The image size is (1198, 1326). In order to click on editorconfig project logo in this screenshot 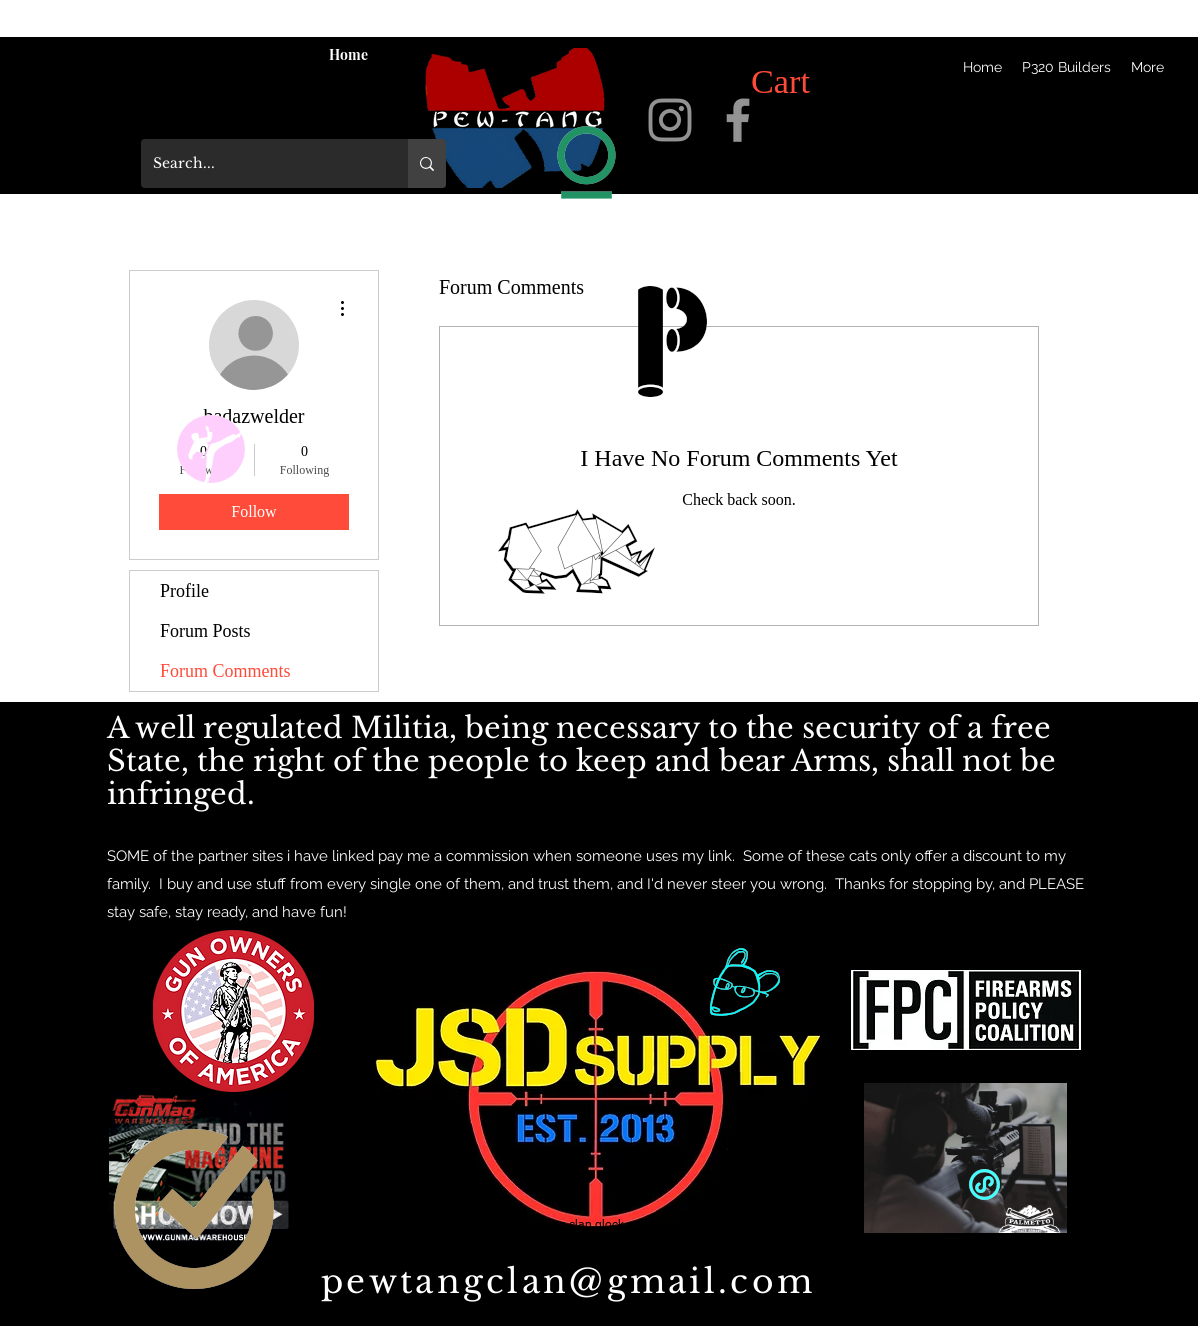, I will do `click(745, 982)`.